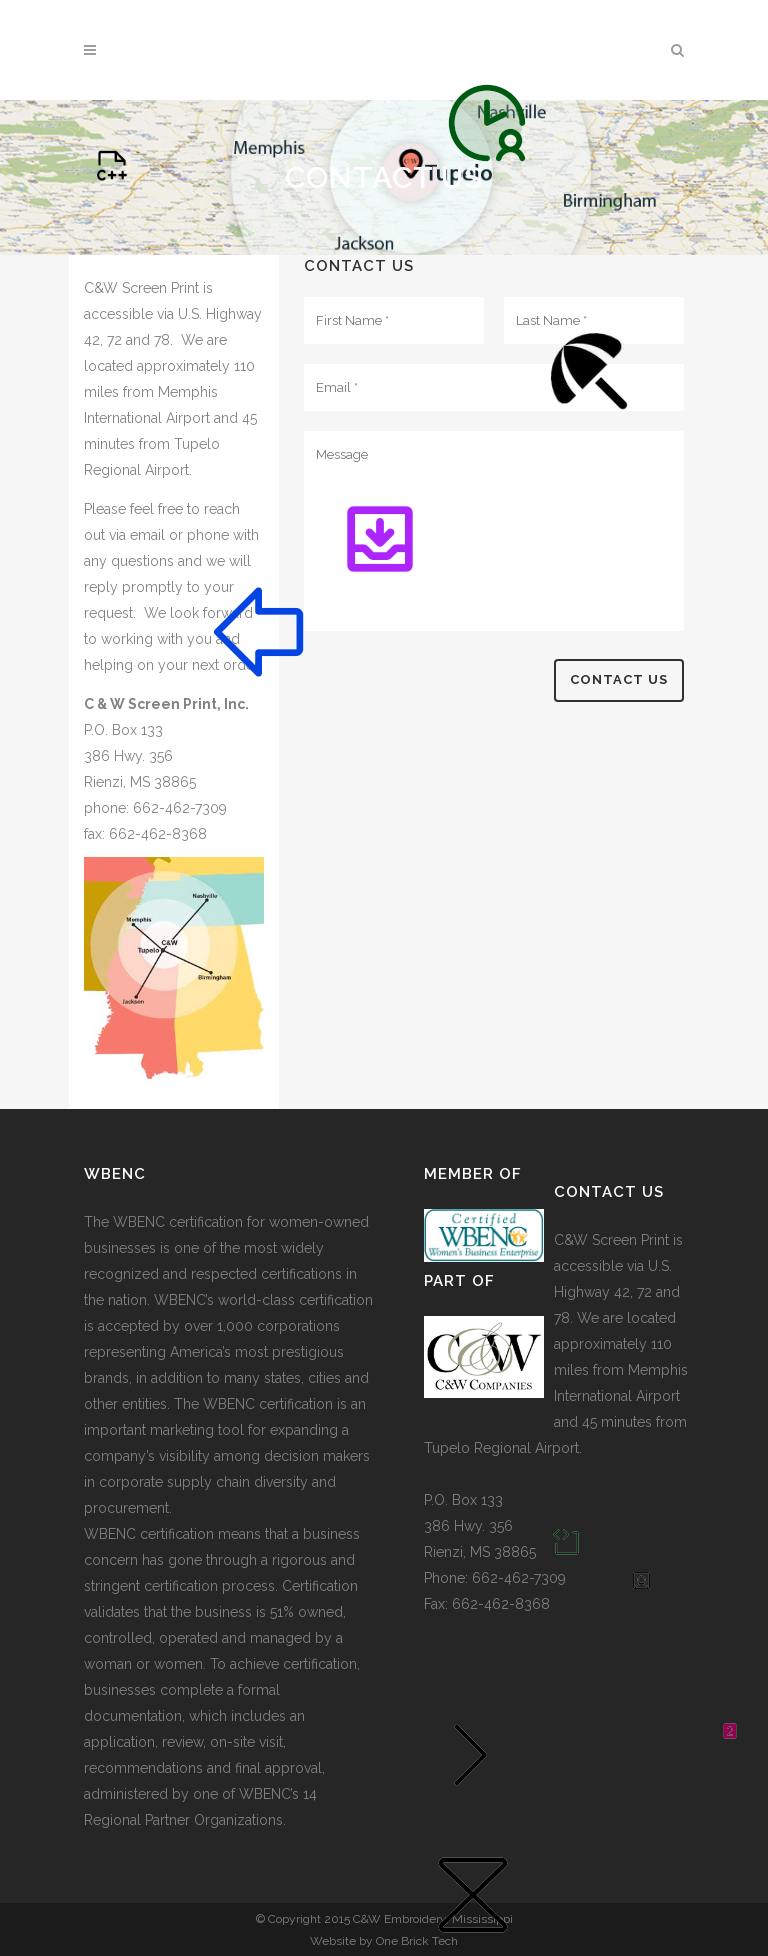 This screenshot has height=1956, width=768. What do you see at coordinates (567, 1543) in the screenshot?
I see `insert a code block` at bounding box center [567, 1543].